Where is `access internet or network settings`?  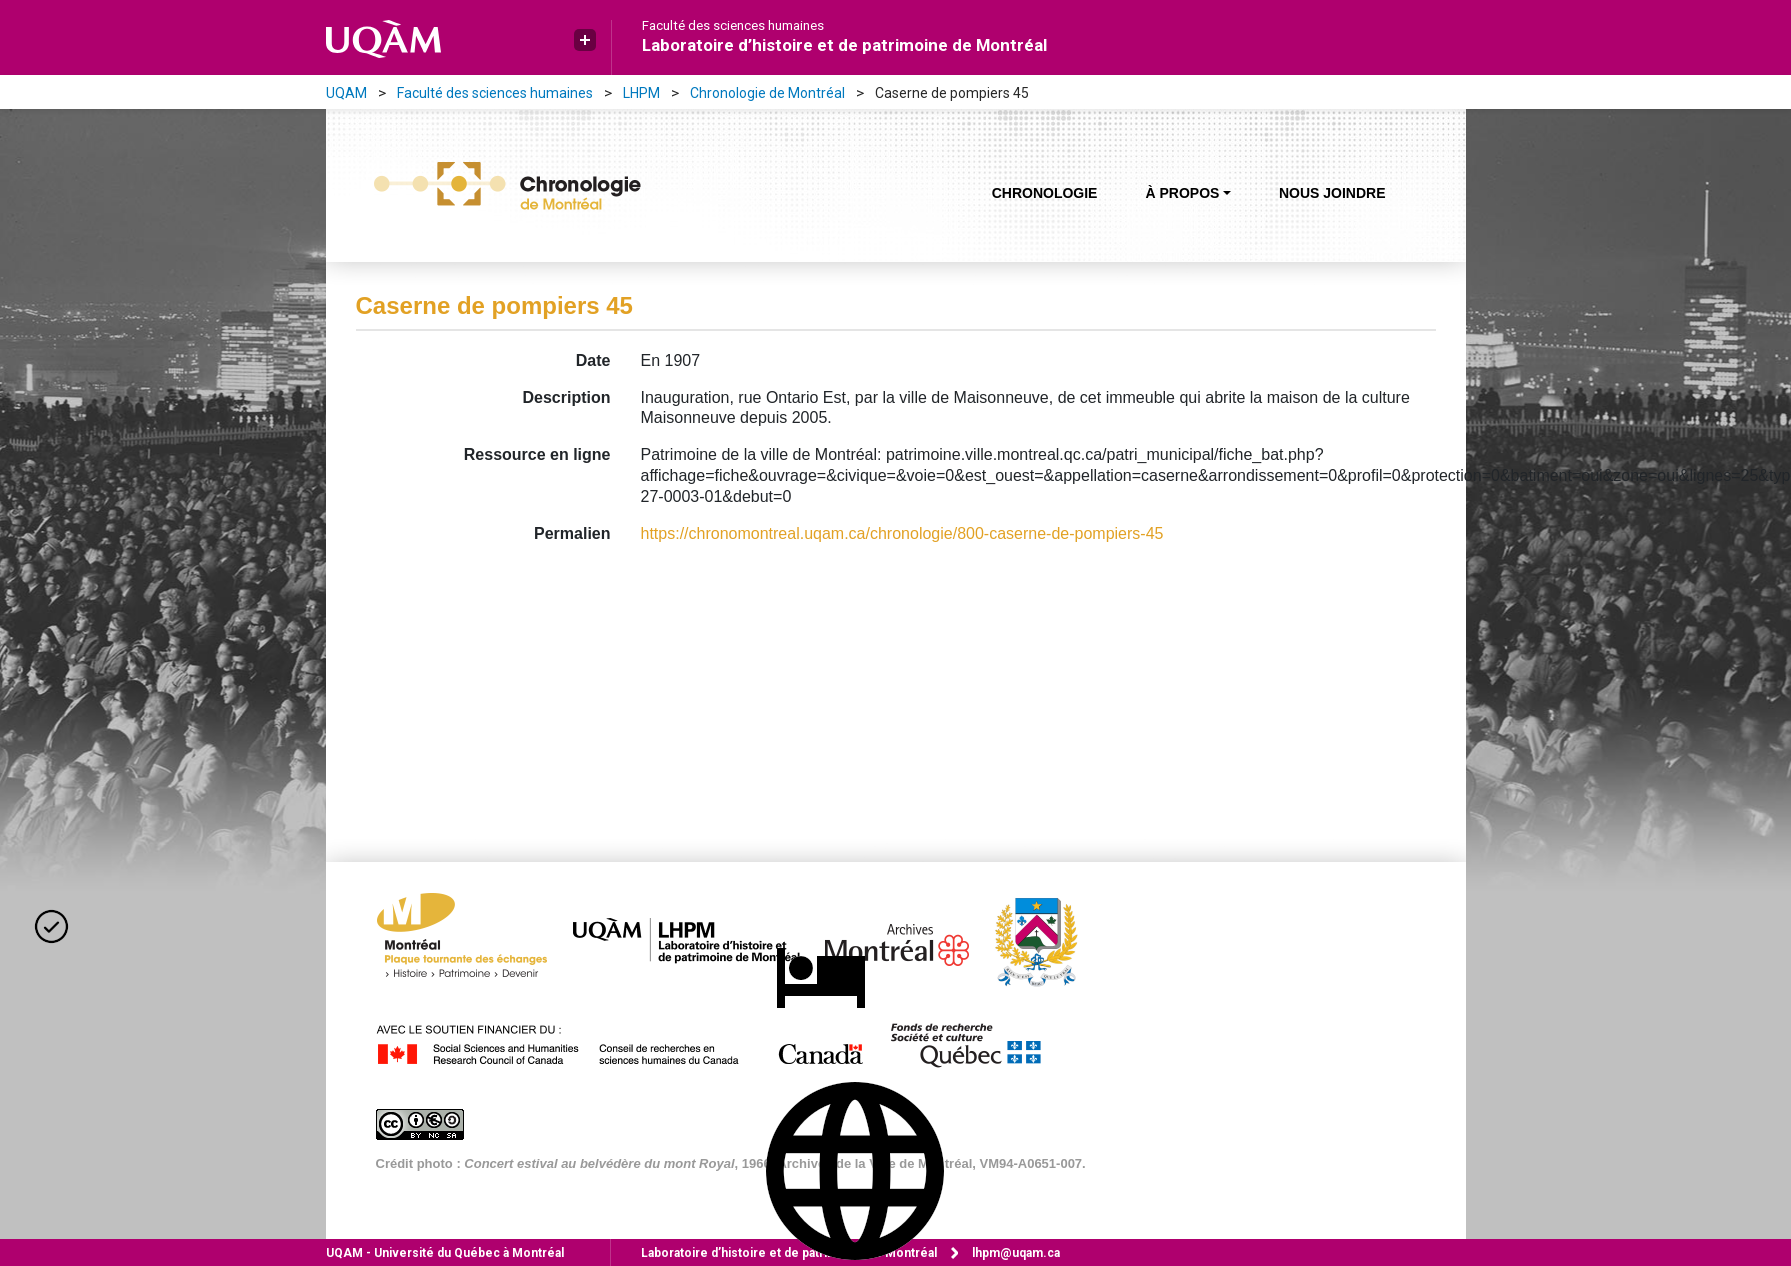 access internet or network settings is located at coordinates (855, 1171).